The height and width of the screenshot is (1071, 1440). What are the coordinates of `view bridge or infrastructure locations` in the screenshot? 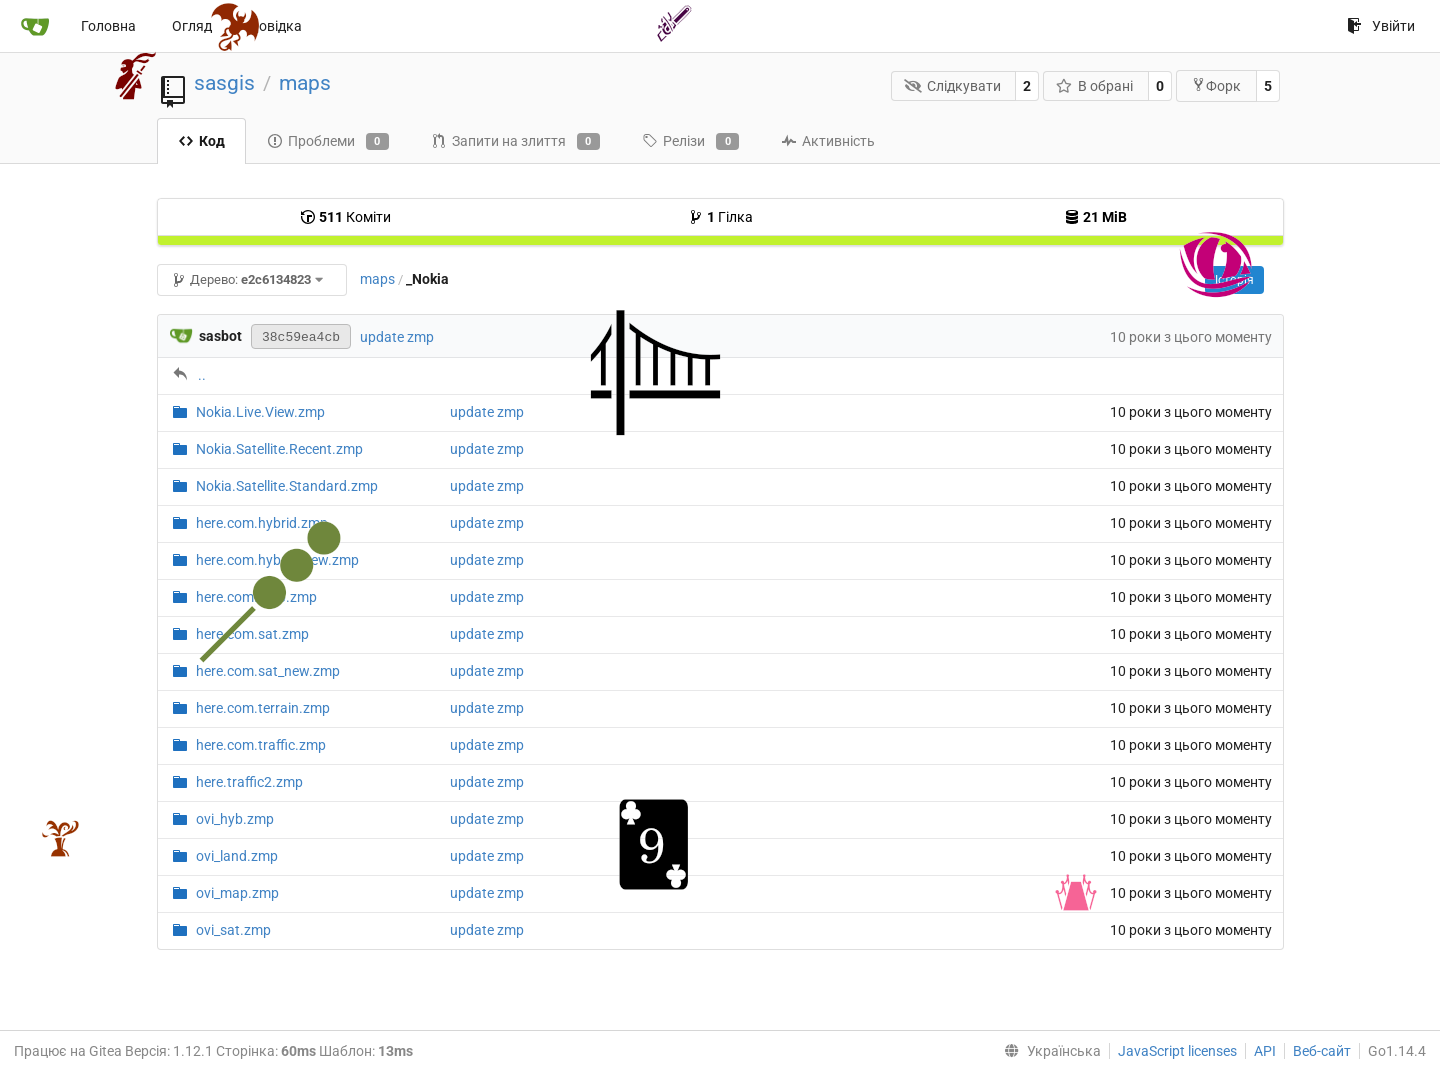 It's located at (655, 370).